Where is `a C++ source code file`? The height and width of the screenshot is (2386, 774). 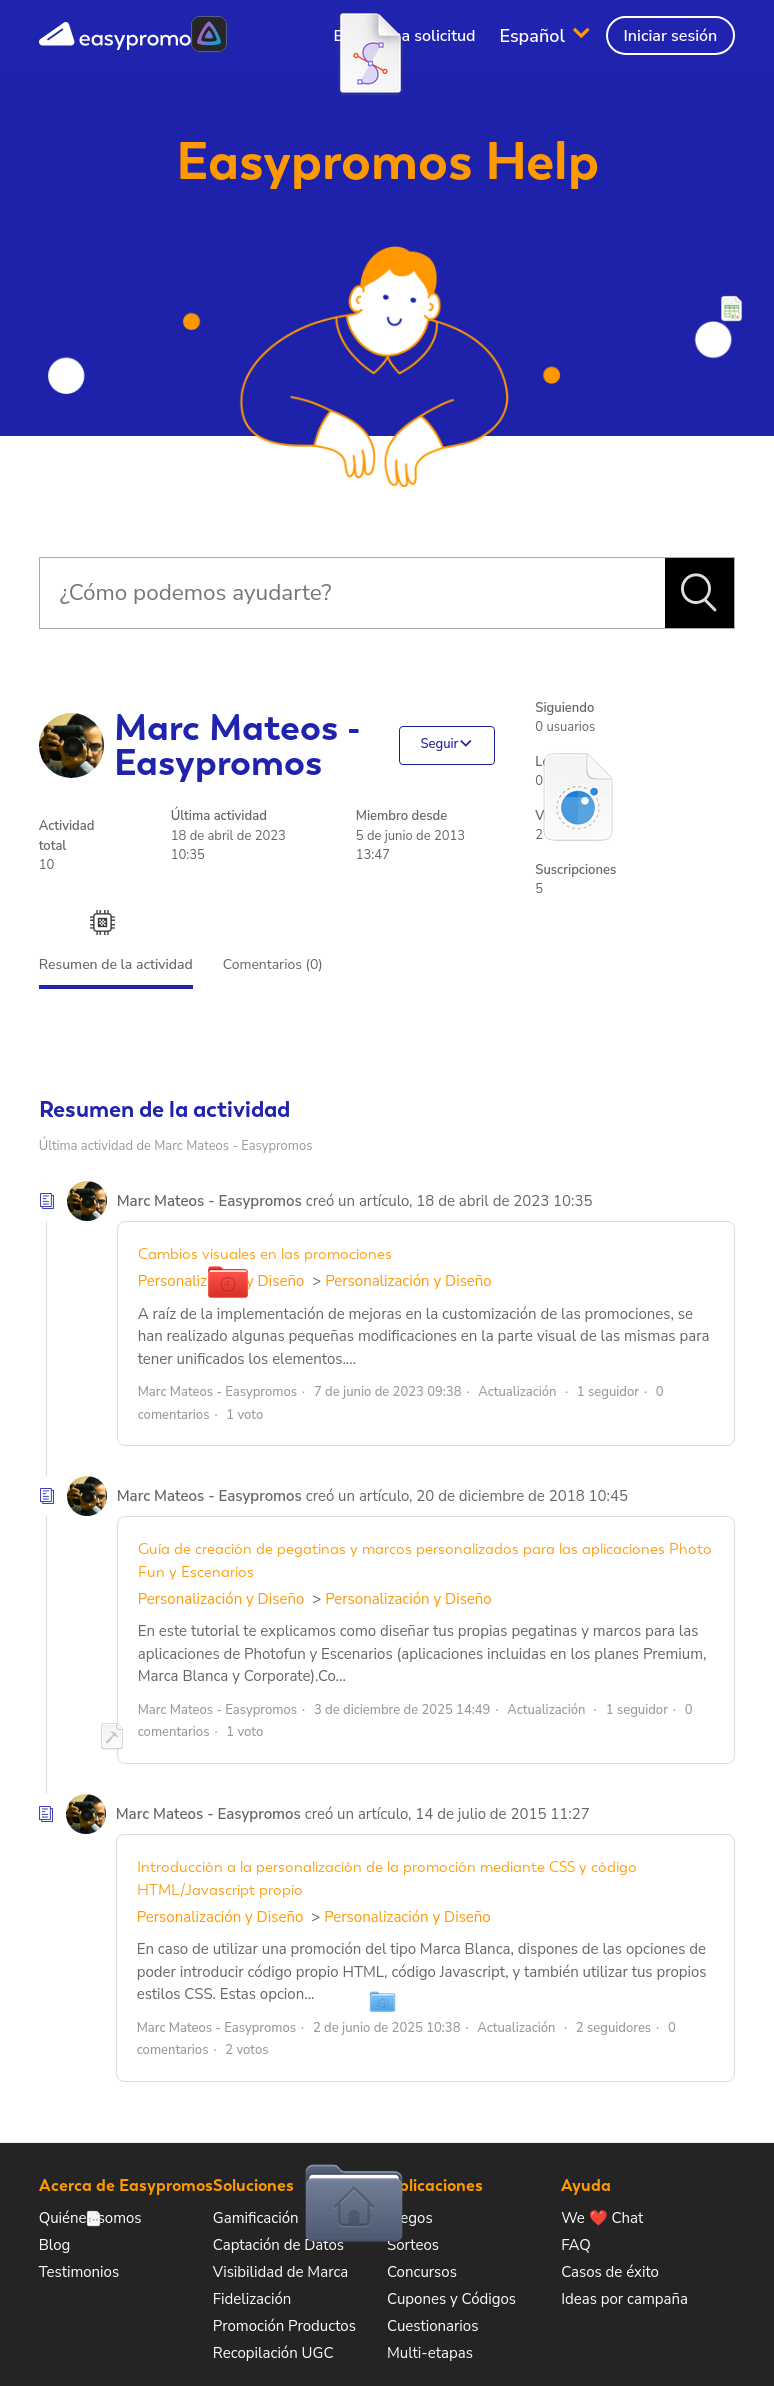
a C++ source code file is located at coordinates (93, 2218).